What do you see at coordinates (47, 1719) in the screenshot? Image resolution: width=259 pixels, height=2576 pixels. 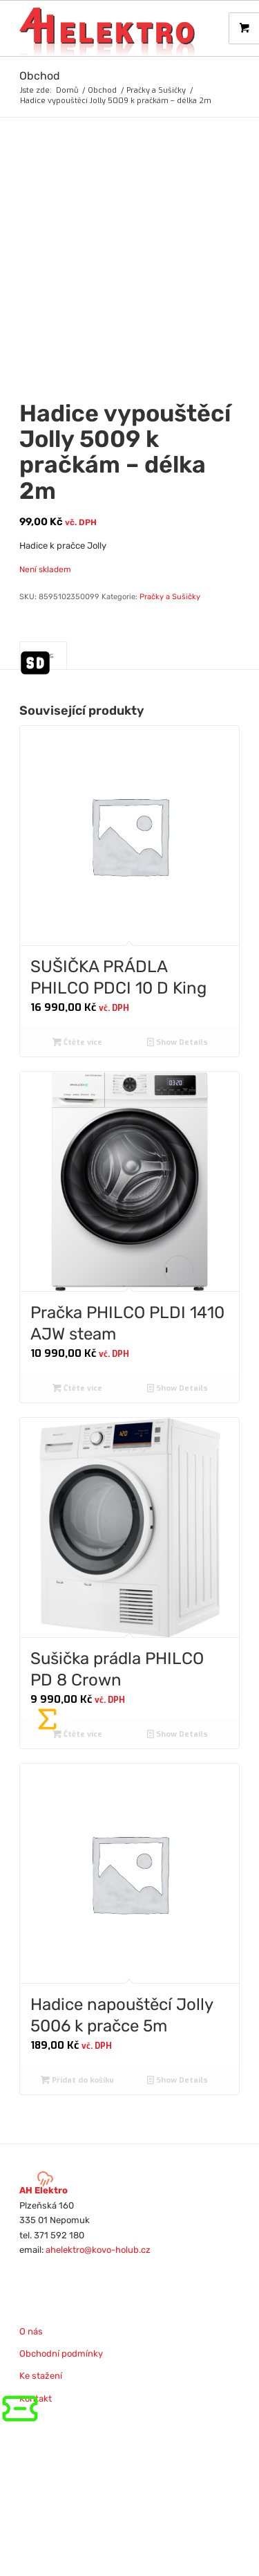 I see `calculate the sum of selected values` at bounding box center [47, 1719].